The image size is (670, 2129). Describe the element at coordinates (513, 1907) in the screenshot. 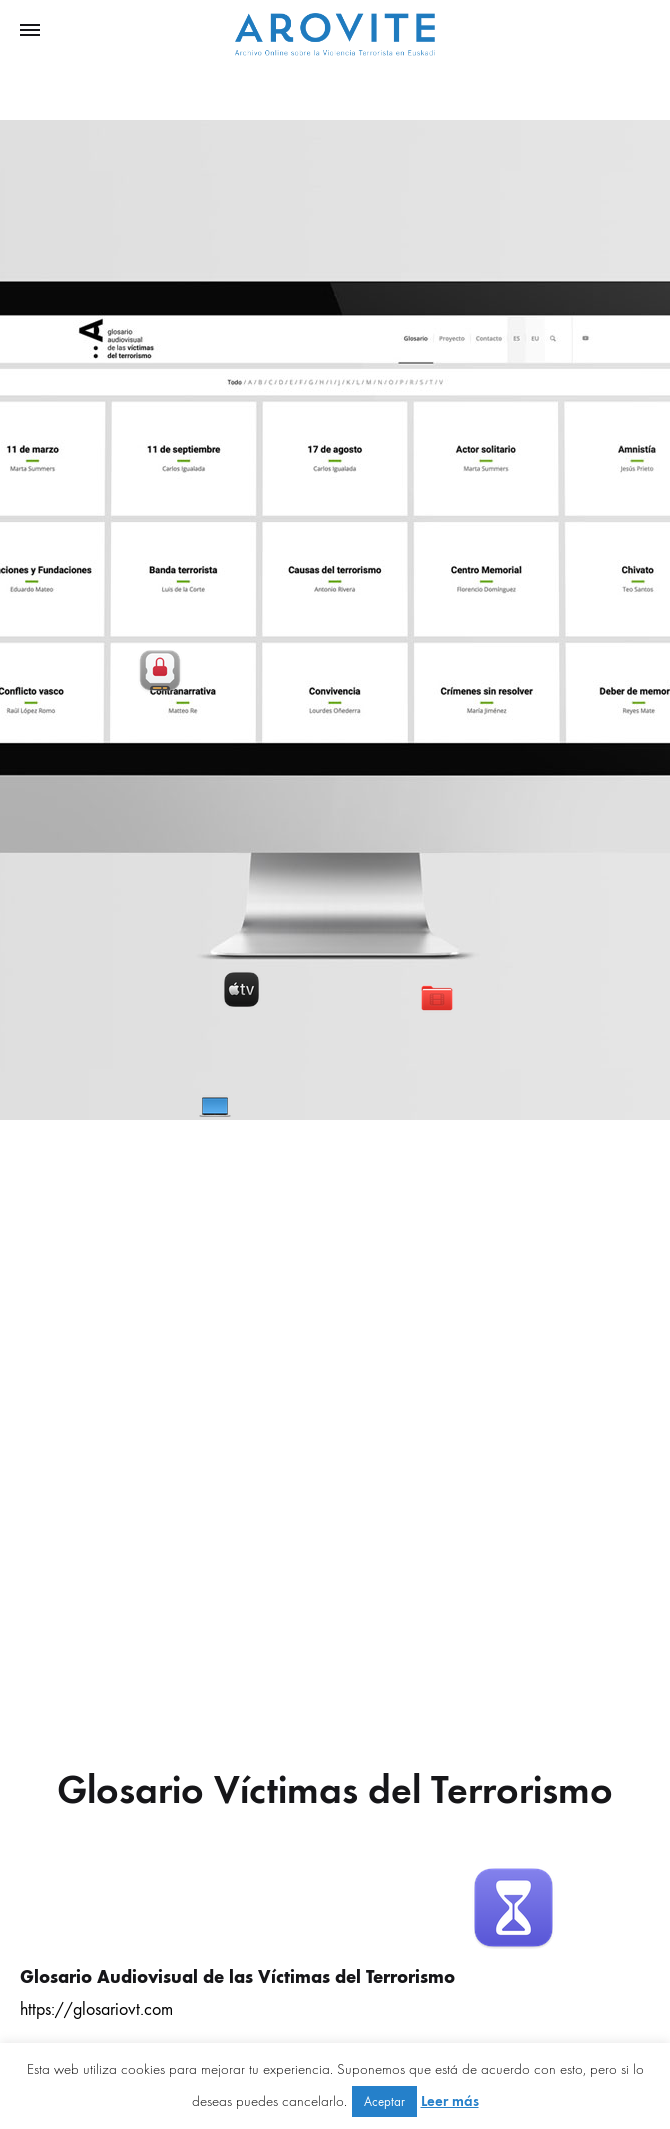

I see `view screen time usage and statistics` at that location.